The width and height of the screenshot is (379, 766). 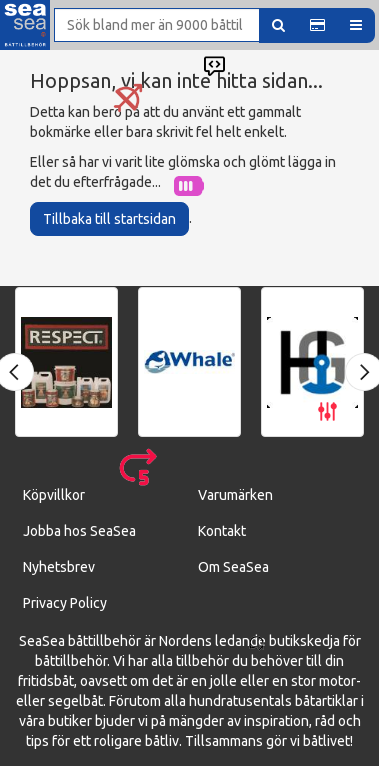 I want to click on adjust settings or preferences, so click(x=327, y=411).